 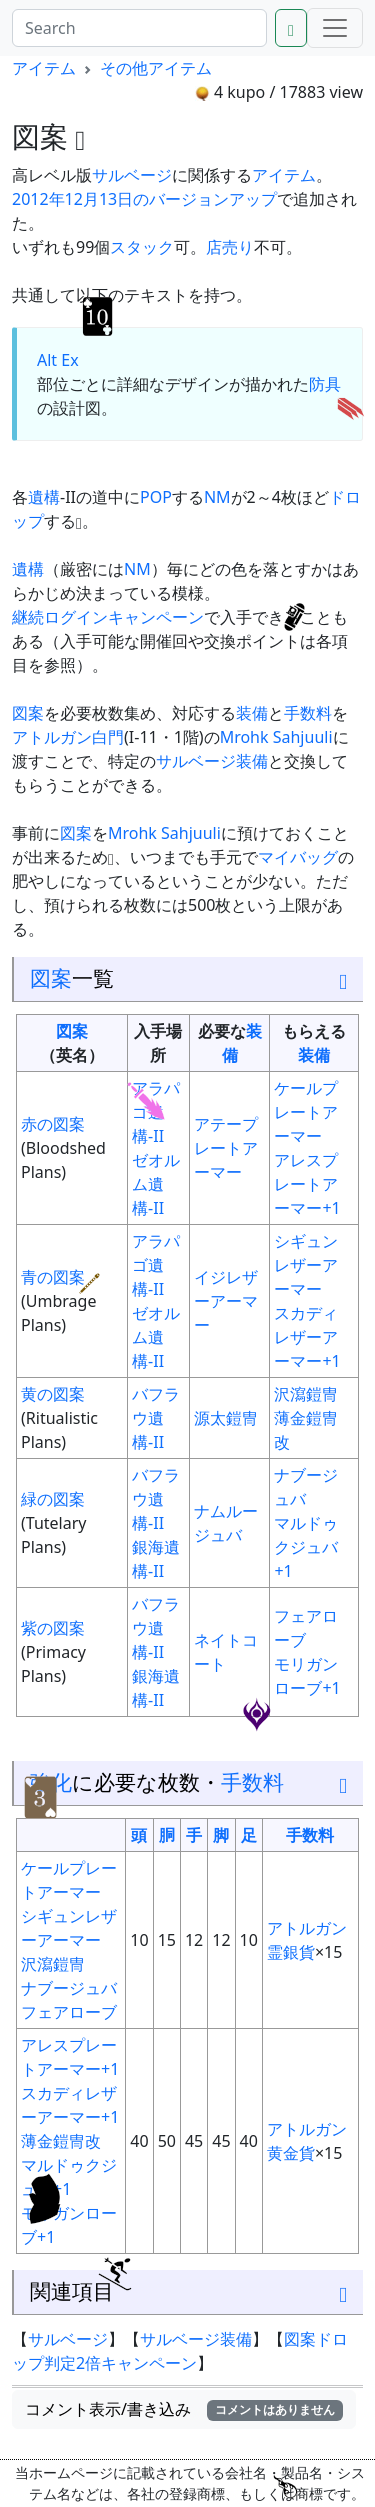 What do you see at coordinates (89, 1283) in the screenshot?
I see `access music or audio player` at bounding box center [89, 1283].